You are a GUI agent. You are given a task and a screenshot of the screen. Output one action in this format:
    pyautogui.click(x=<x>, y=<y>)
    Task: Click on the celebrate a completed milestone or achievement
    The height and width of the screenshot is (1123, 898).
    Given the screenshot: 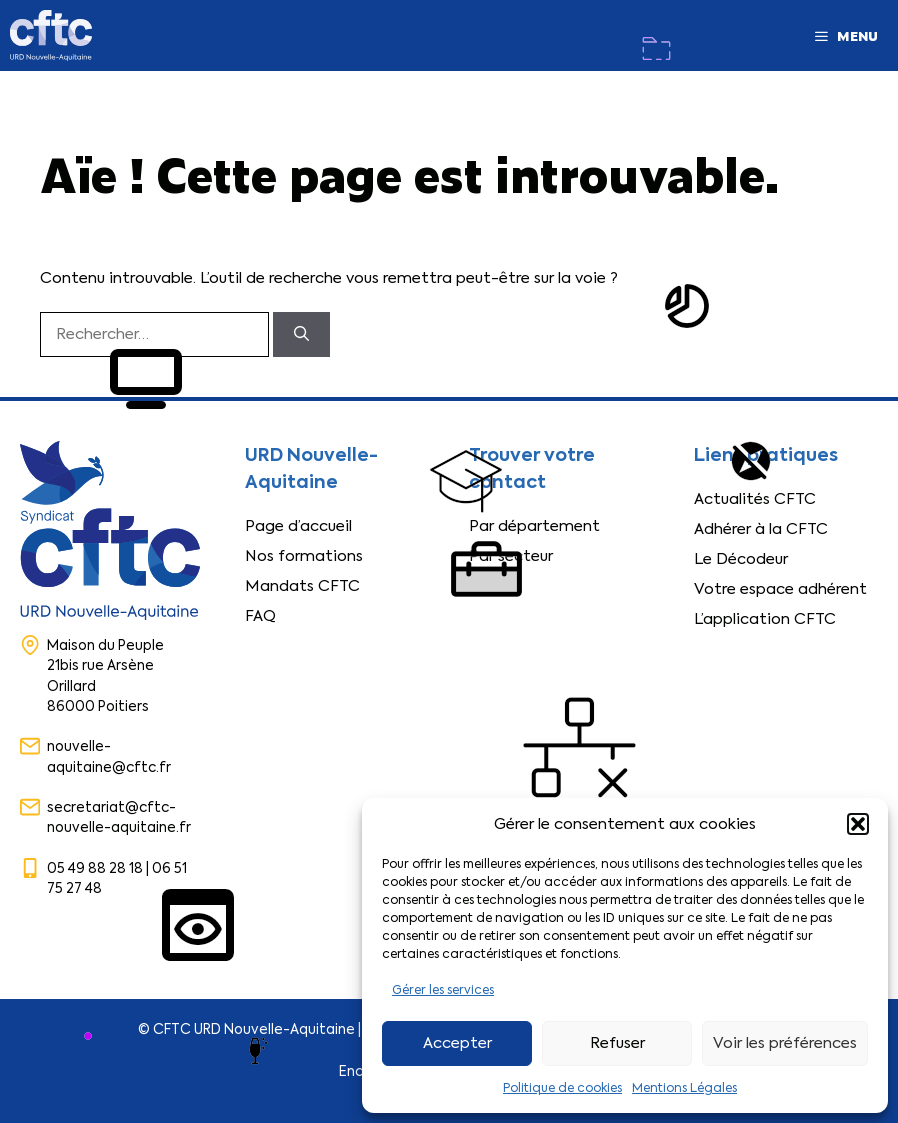 What is the action you would take?
    pyautogui.click(x=256, y=1051)
    